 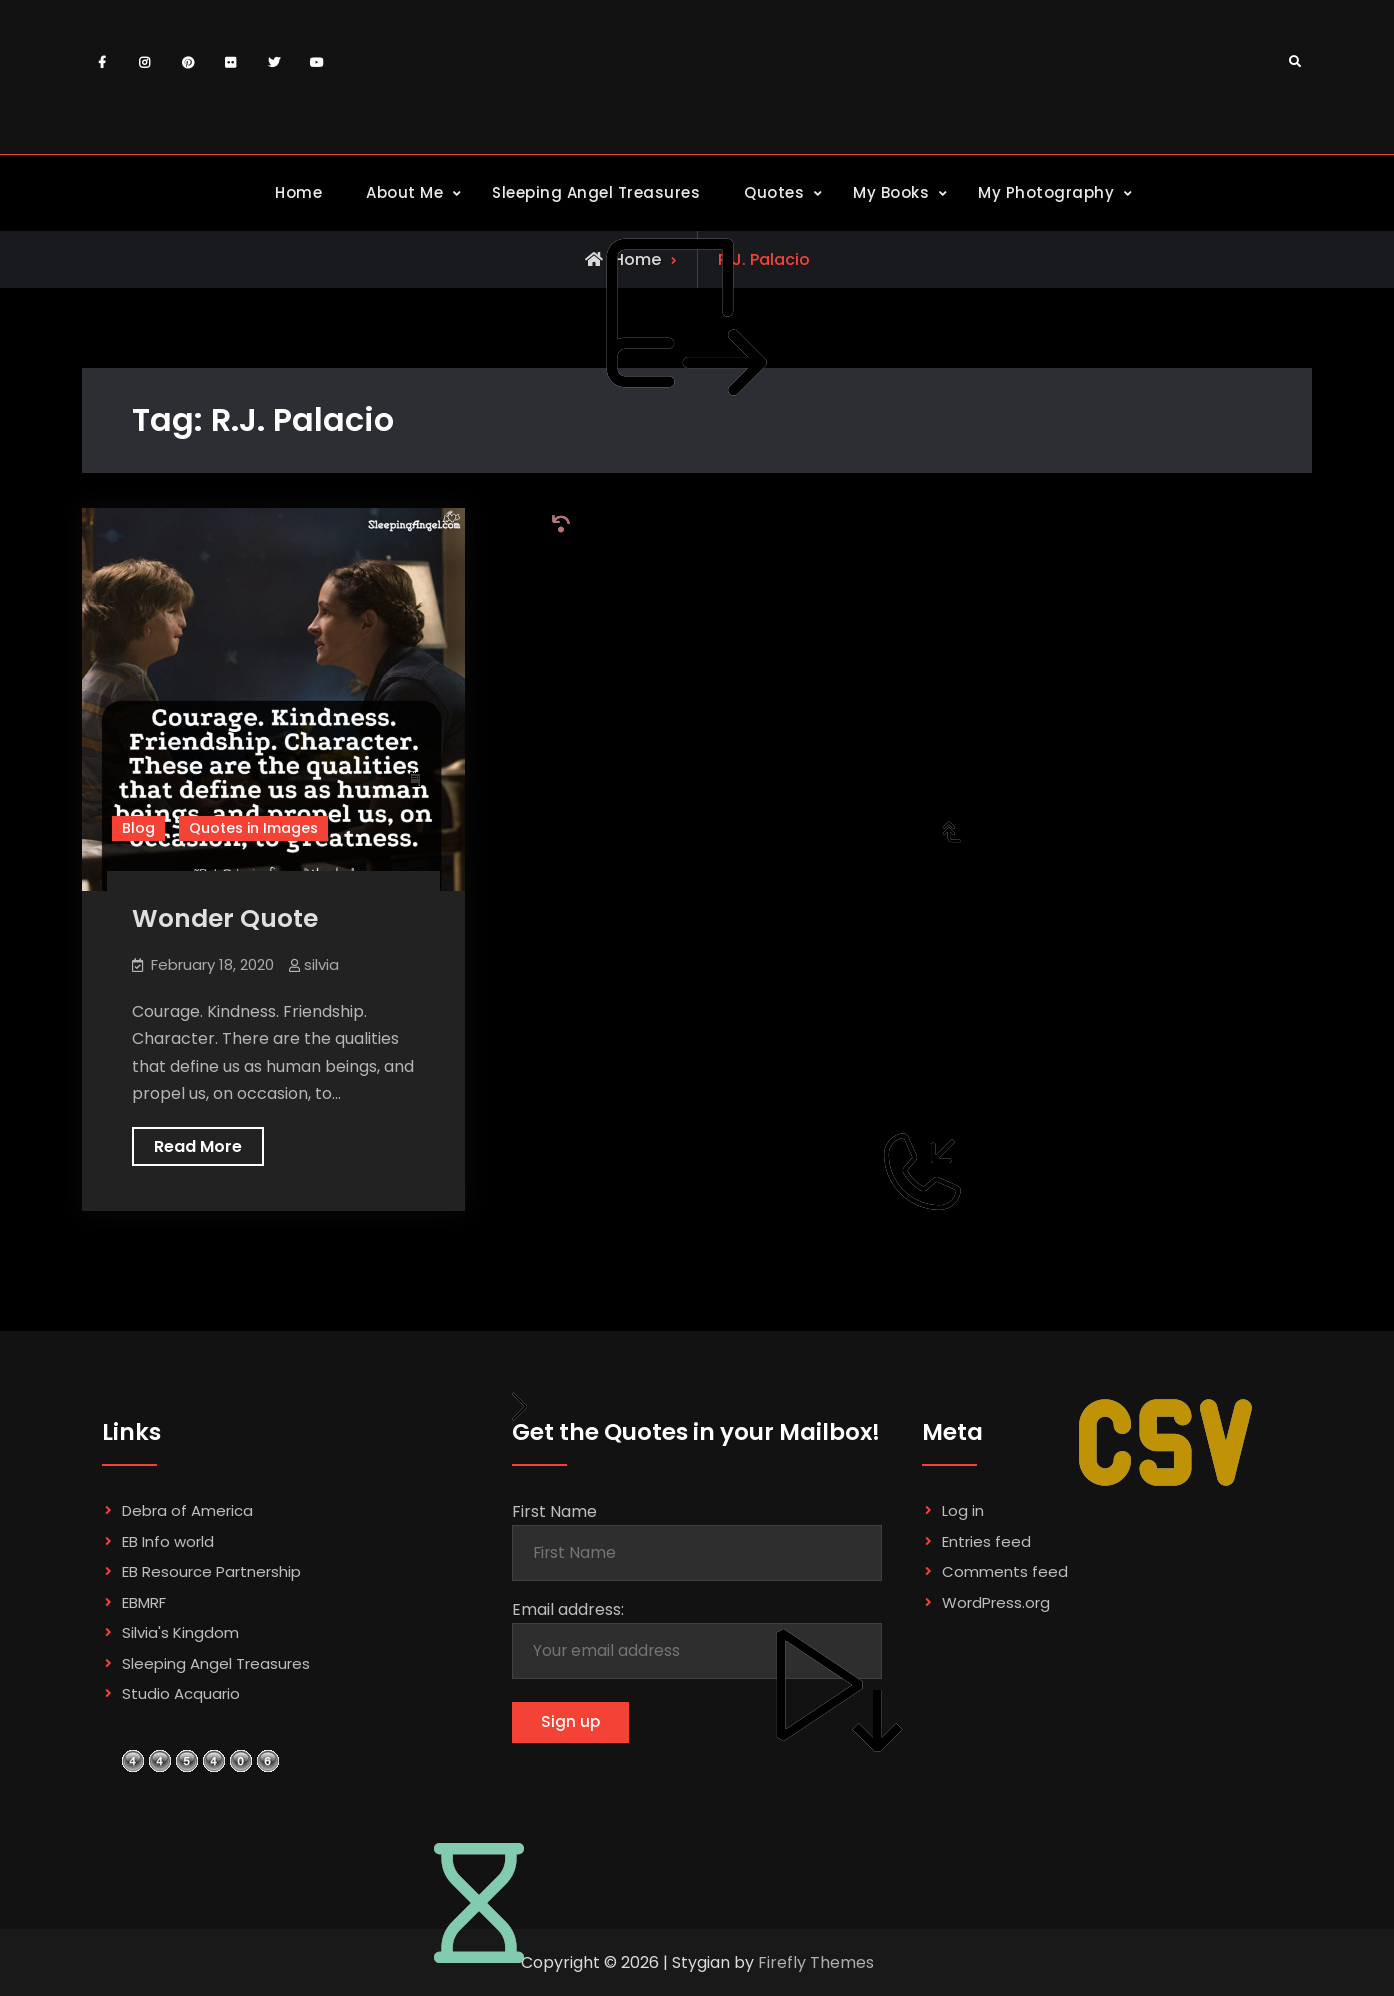 What do you see at coordinates (414, 779) in the screenshot?
I see `view receipt or transaction details` at bounding box center [414, 779].